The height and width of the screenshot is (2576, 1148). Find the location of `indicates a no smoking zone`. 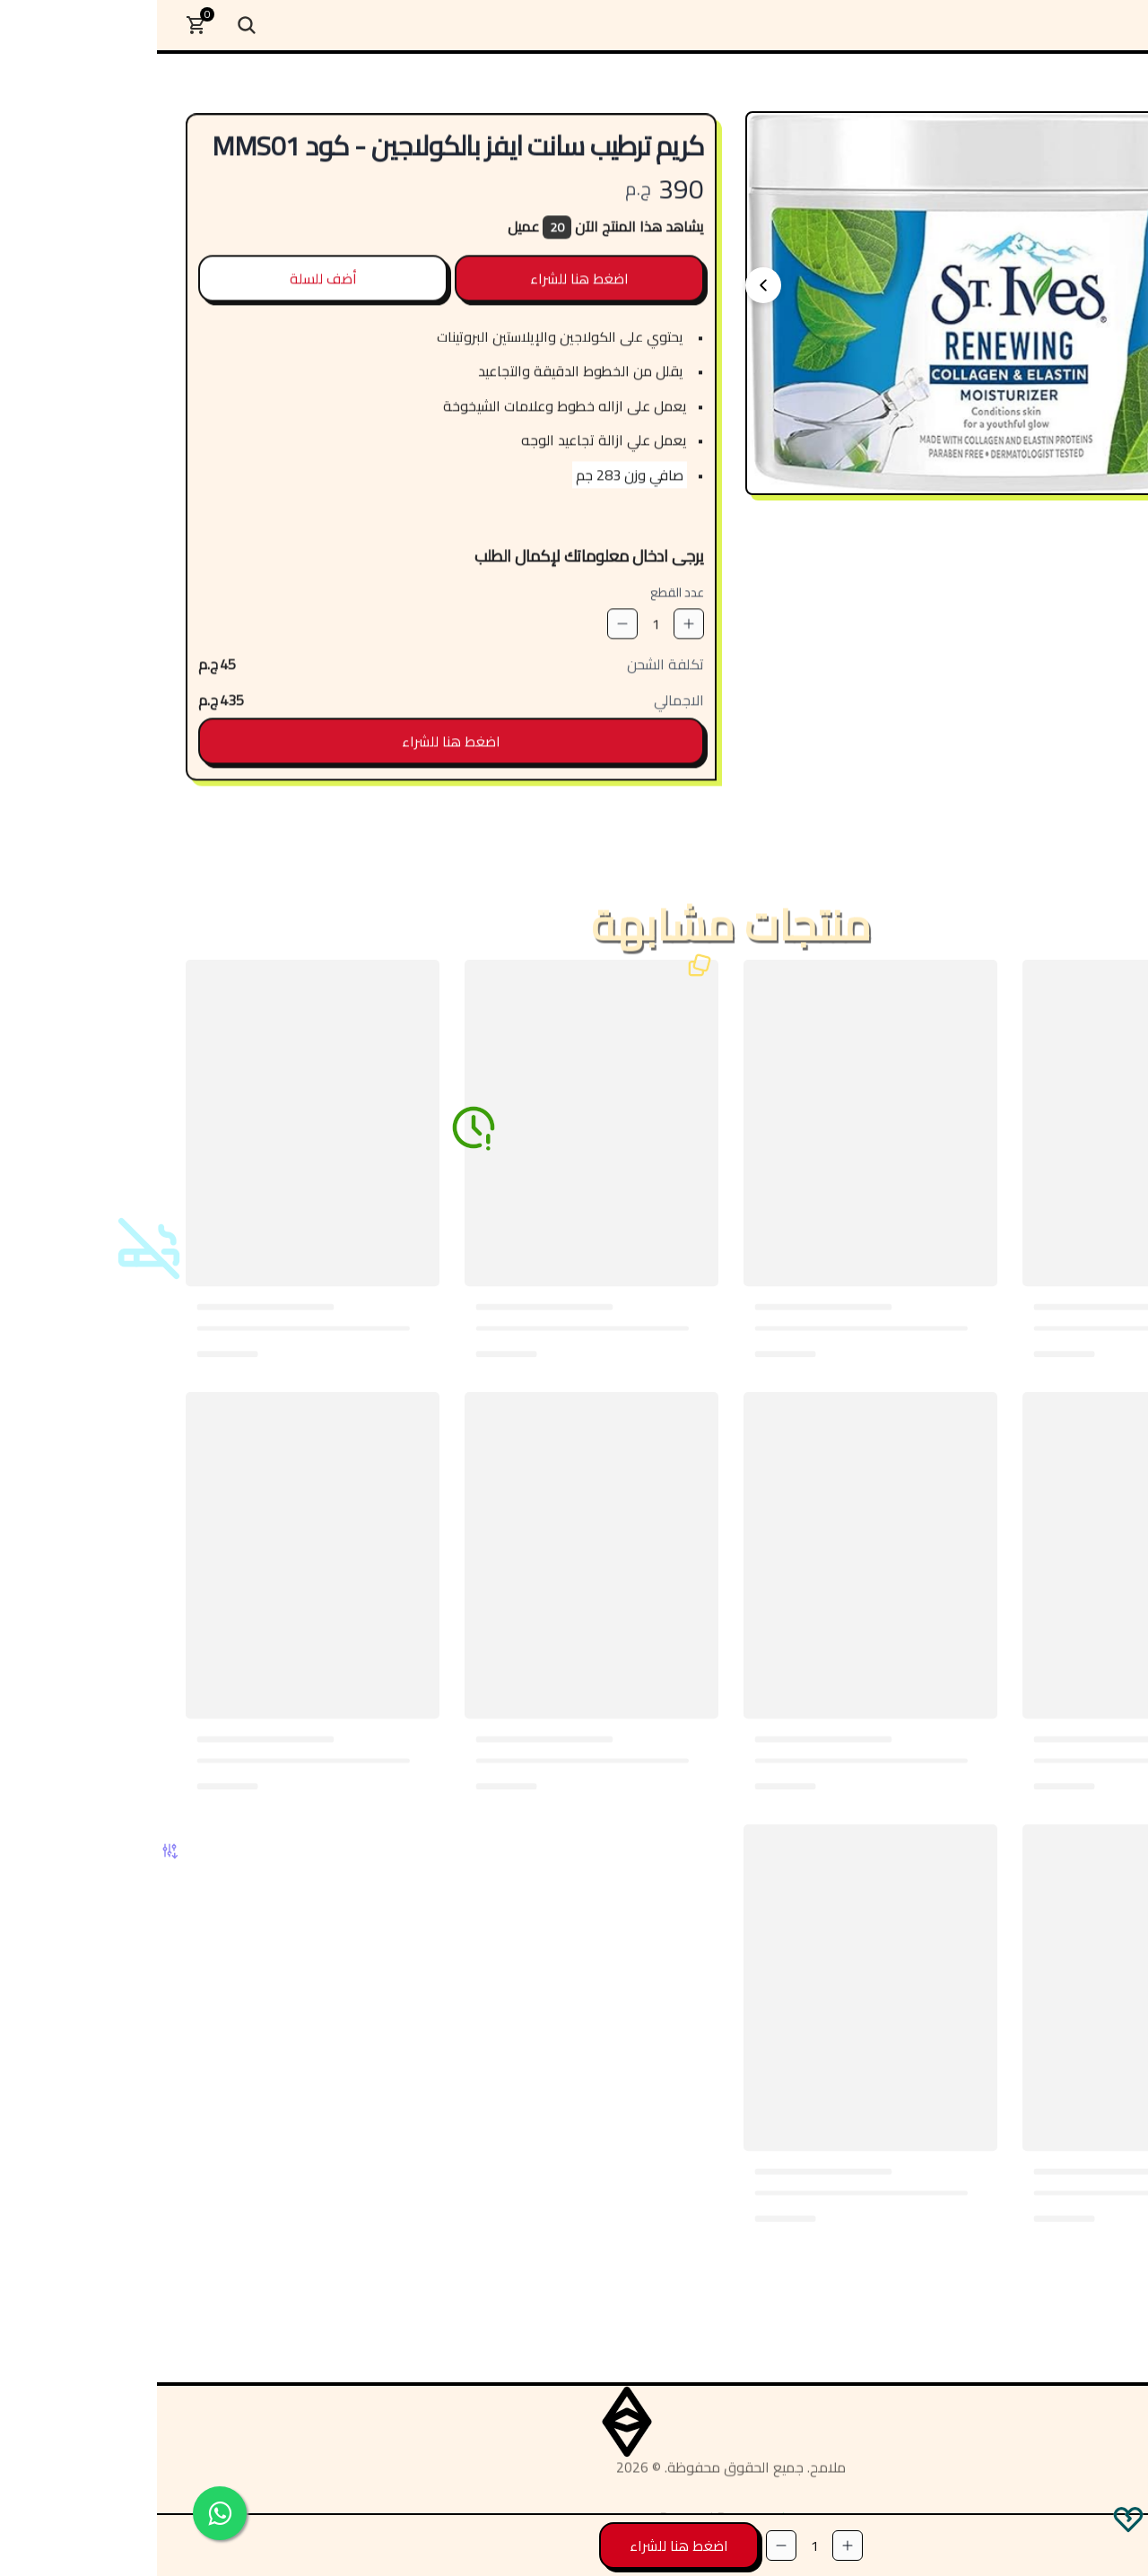

indicates a no smoking zone is located at coordinates (149, 1249).